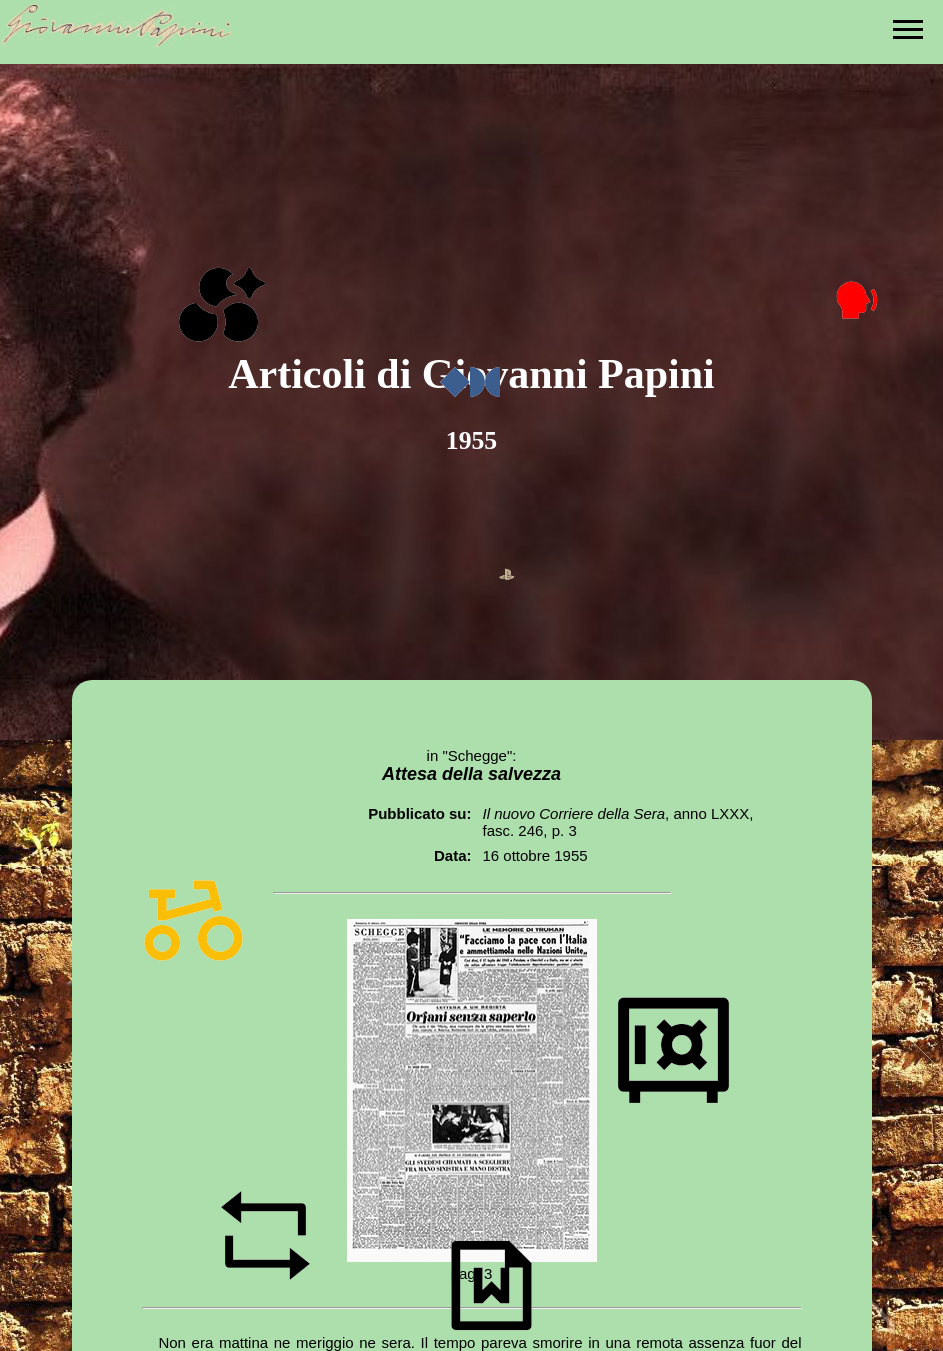  What do you see at coordinates (265, 1235) in the screenshot?
I see `enable repeat or loop playback` at bounding box center [265, 1235].